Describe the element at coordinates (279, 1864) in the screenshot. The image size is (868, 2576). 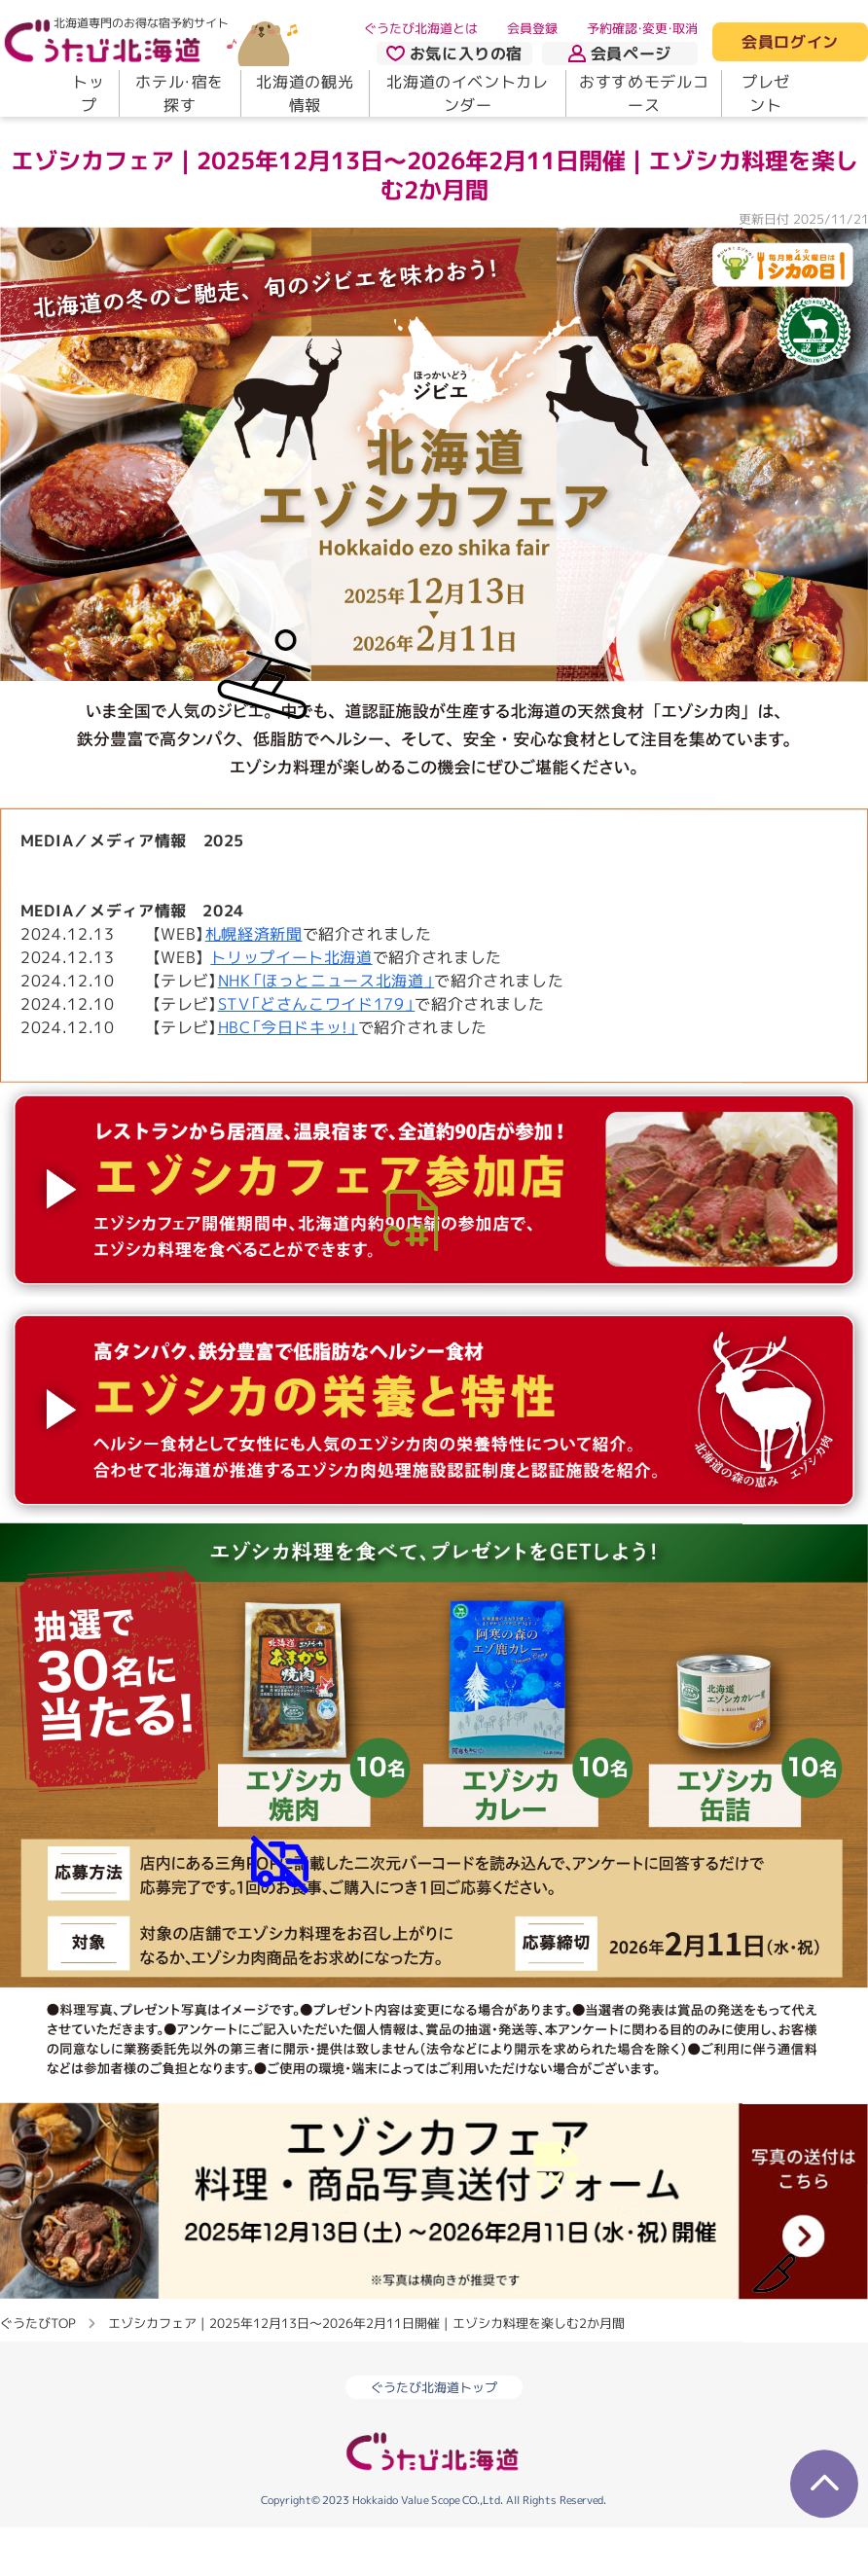
I see `delivery unavailable` at that location.